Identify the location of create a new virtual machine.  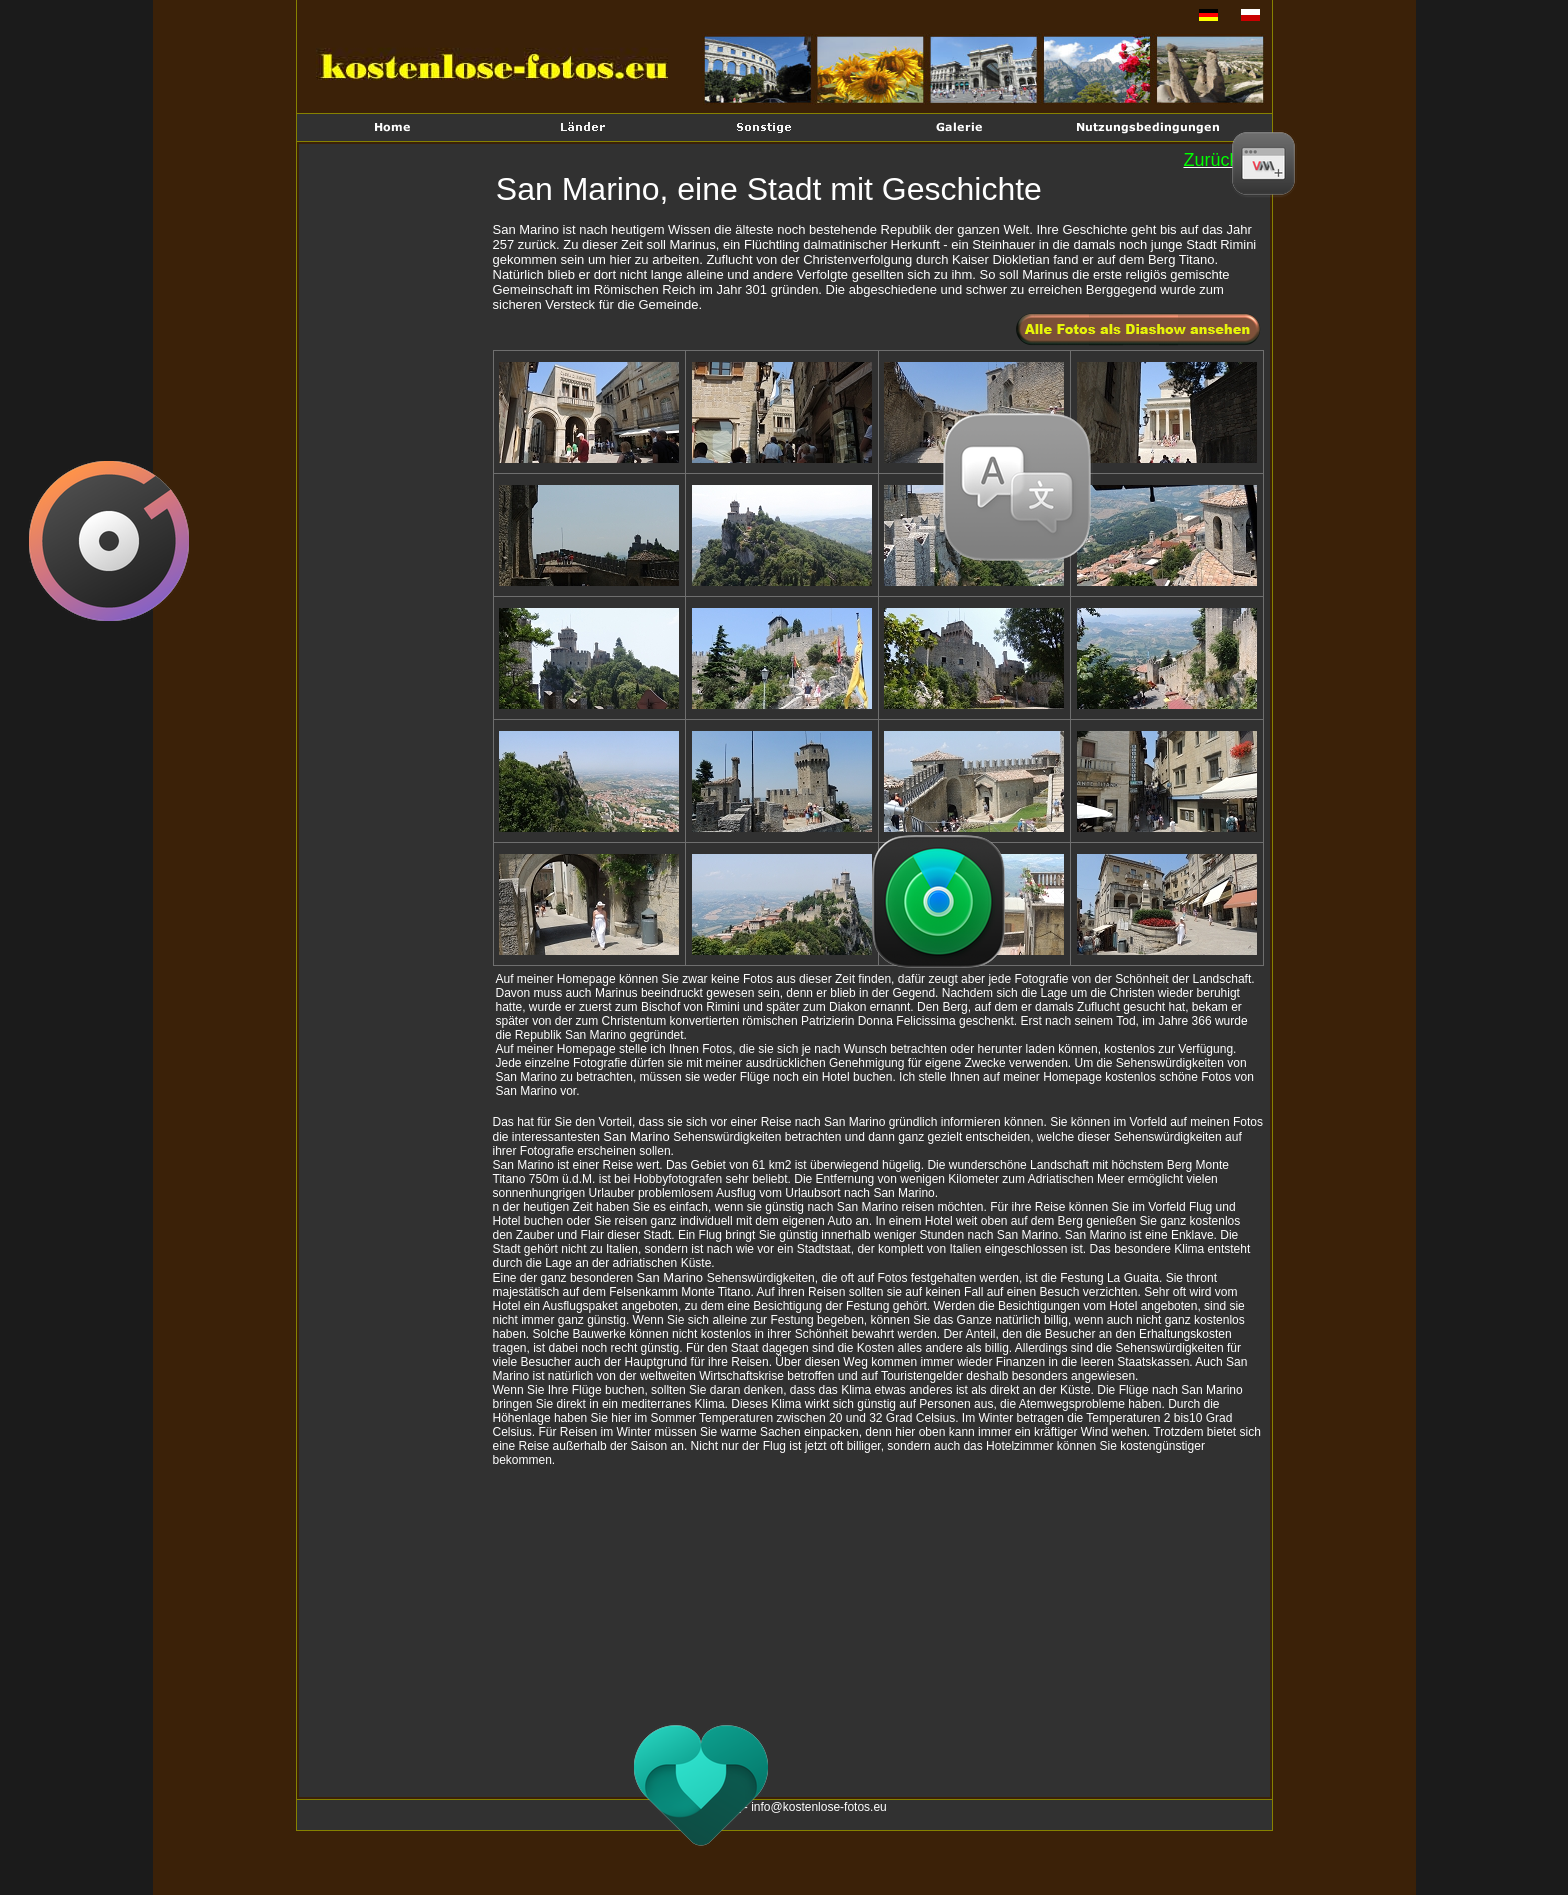
(1263, 163).